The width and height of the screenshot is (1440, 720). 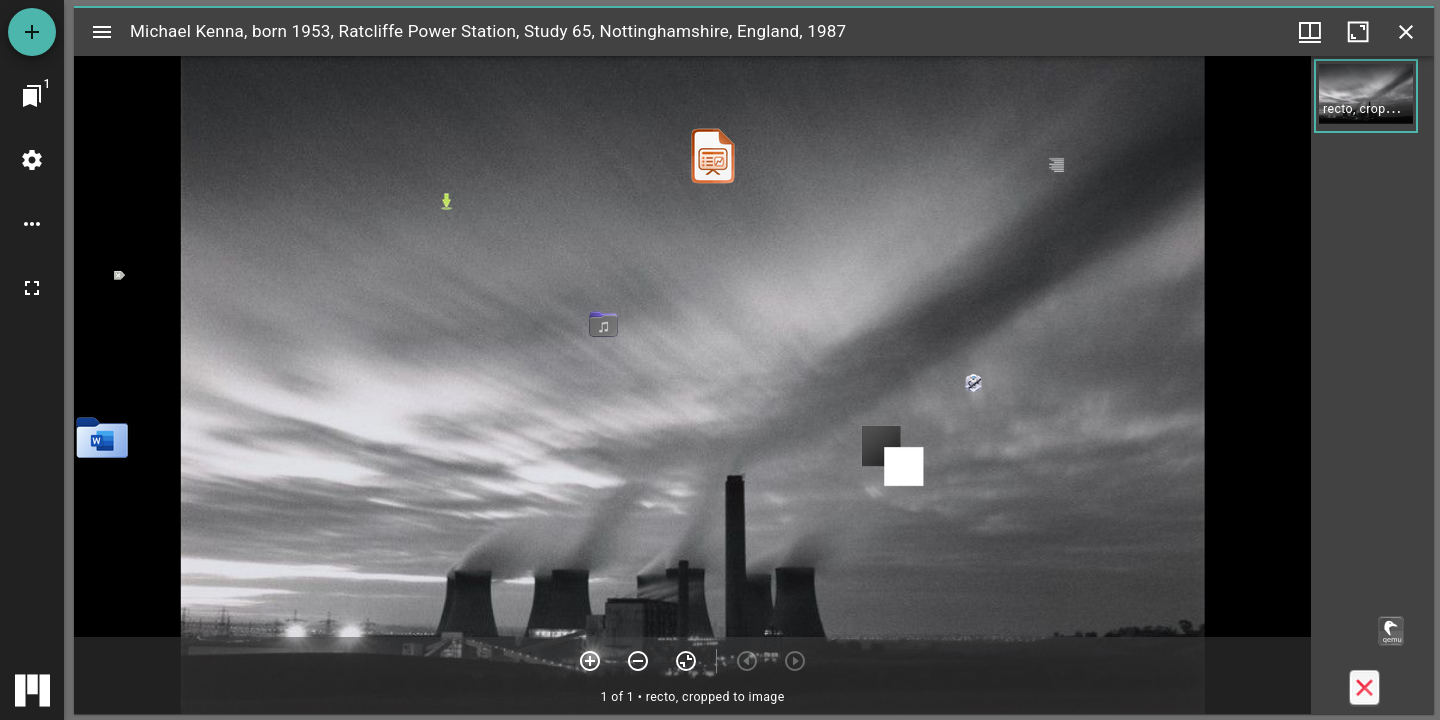 What do you see at coordinates (603, 323) in the screenshot?
I see `open your music folder` at bounding box center [603, 323].